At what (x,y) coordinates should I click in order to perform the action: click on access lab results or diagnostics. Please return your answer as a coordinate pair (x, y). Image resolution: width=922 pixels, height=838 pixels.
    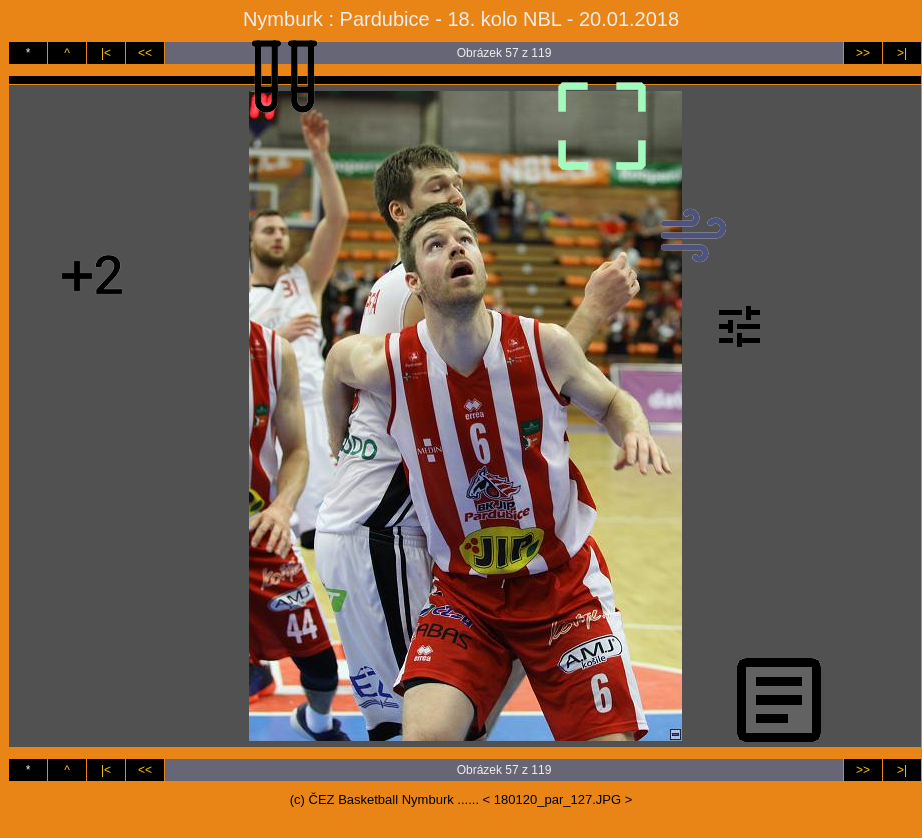
    Looking at the image, I should click on (284, 76).